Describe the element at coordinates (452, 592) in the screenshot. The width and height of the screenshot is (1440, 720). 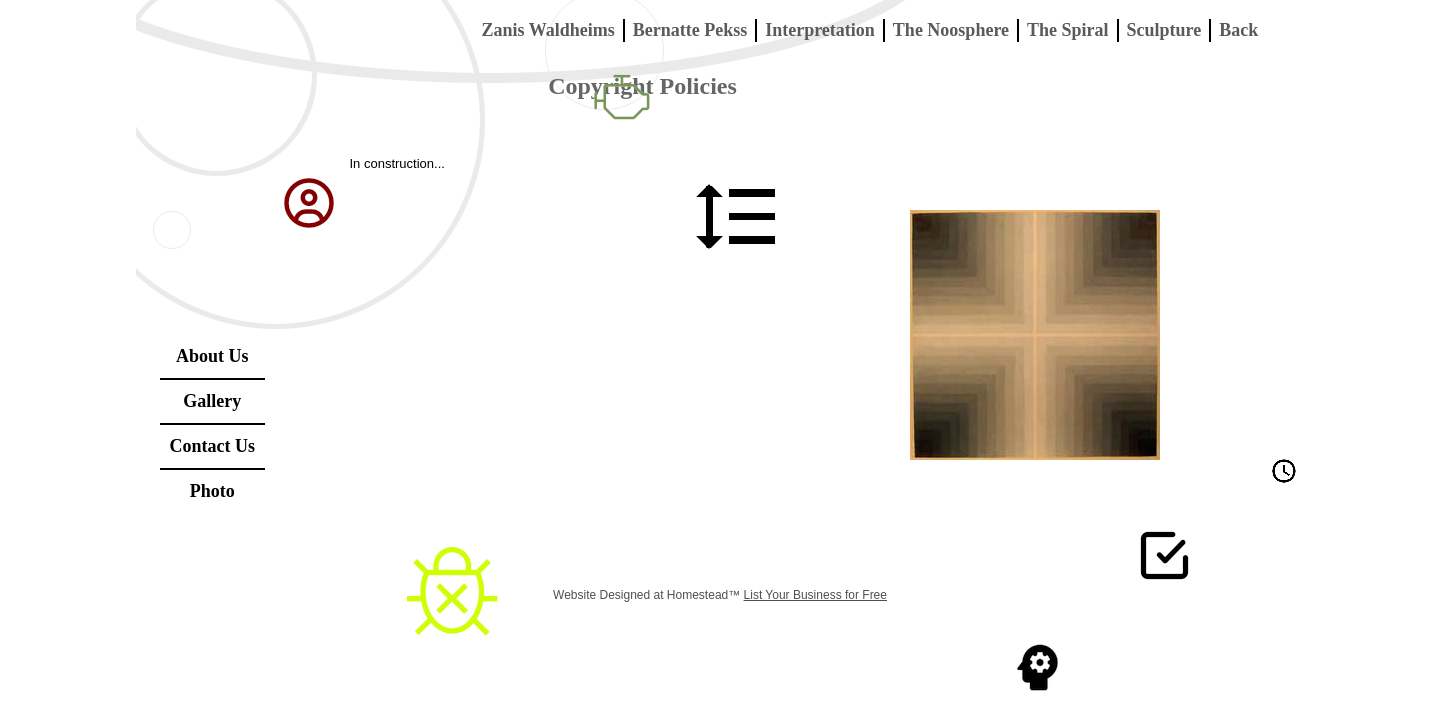
I see `start debugging mode` at that location.